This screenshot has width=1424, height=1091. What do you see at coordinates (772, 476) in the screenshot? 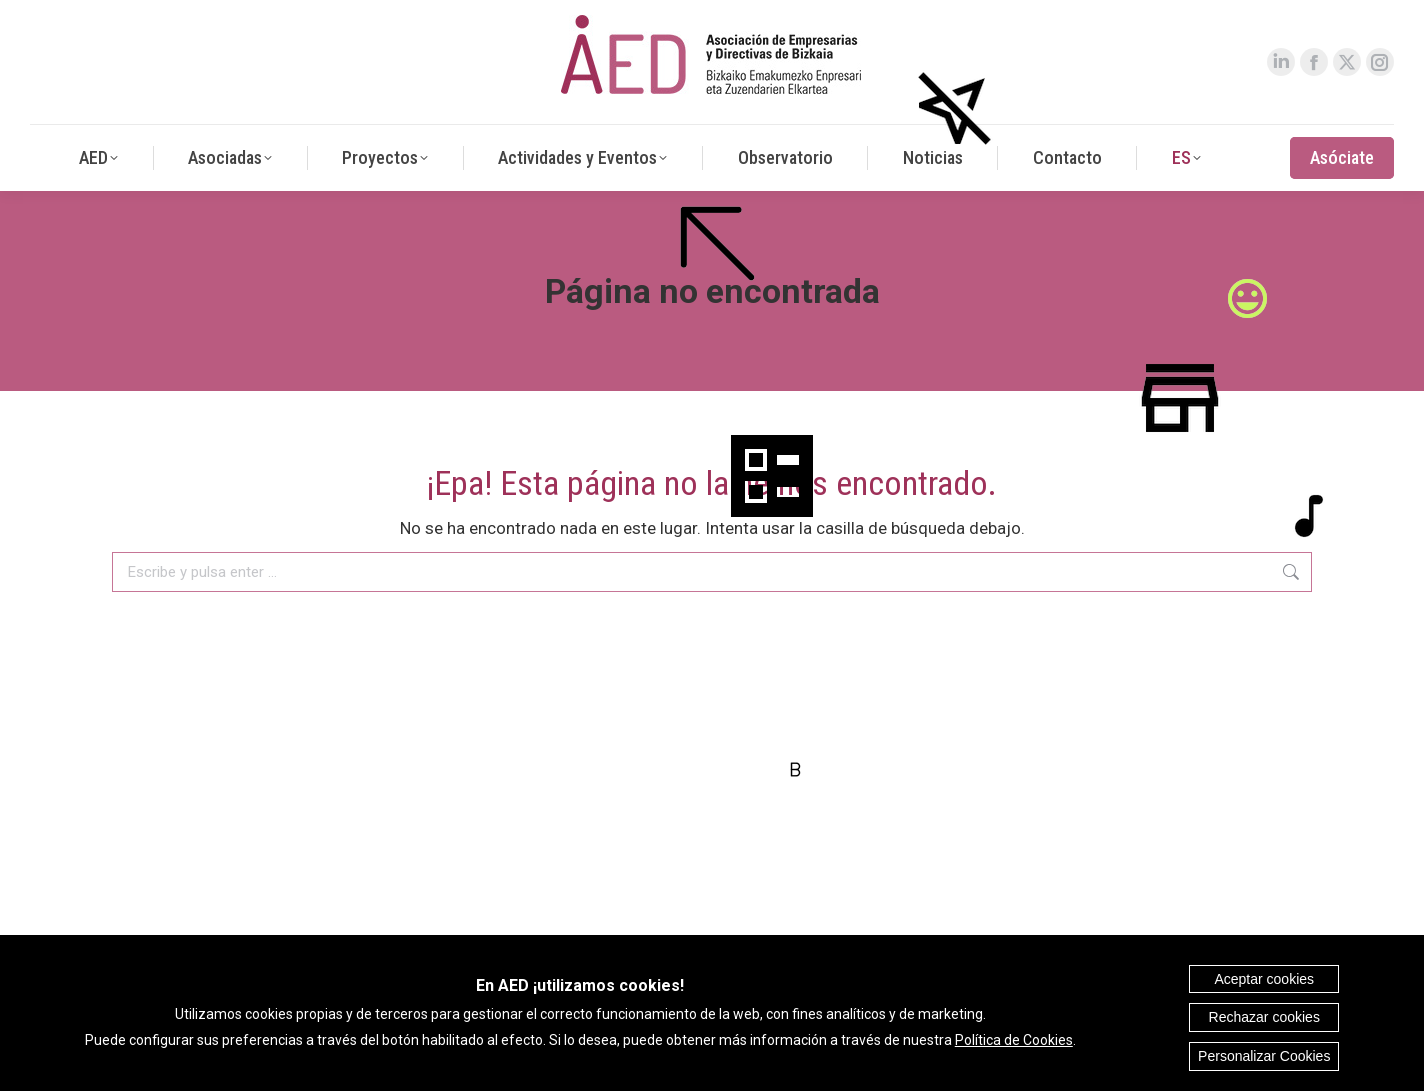
I see `view ballot or voting options` at bounding box center [772, 476].